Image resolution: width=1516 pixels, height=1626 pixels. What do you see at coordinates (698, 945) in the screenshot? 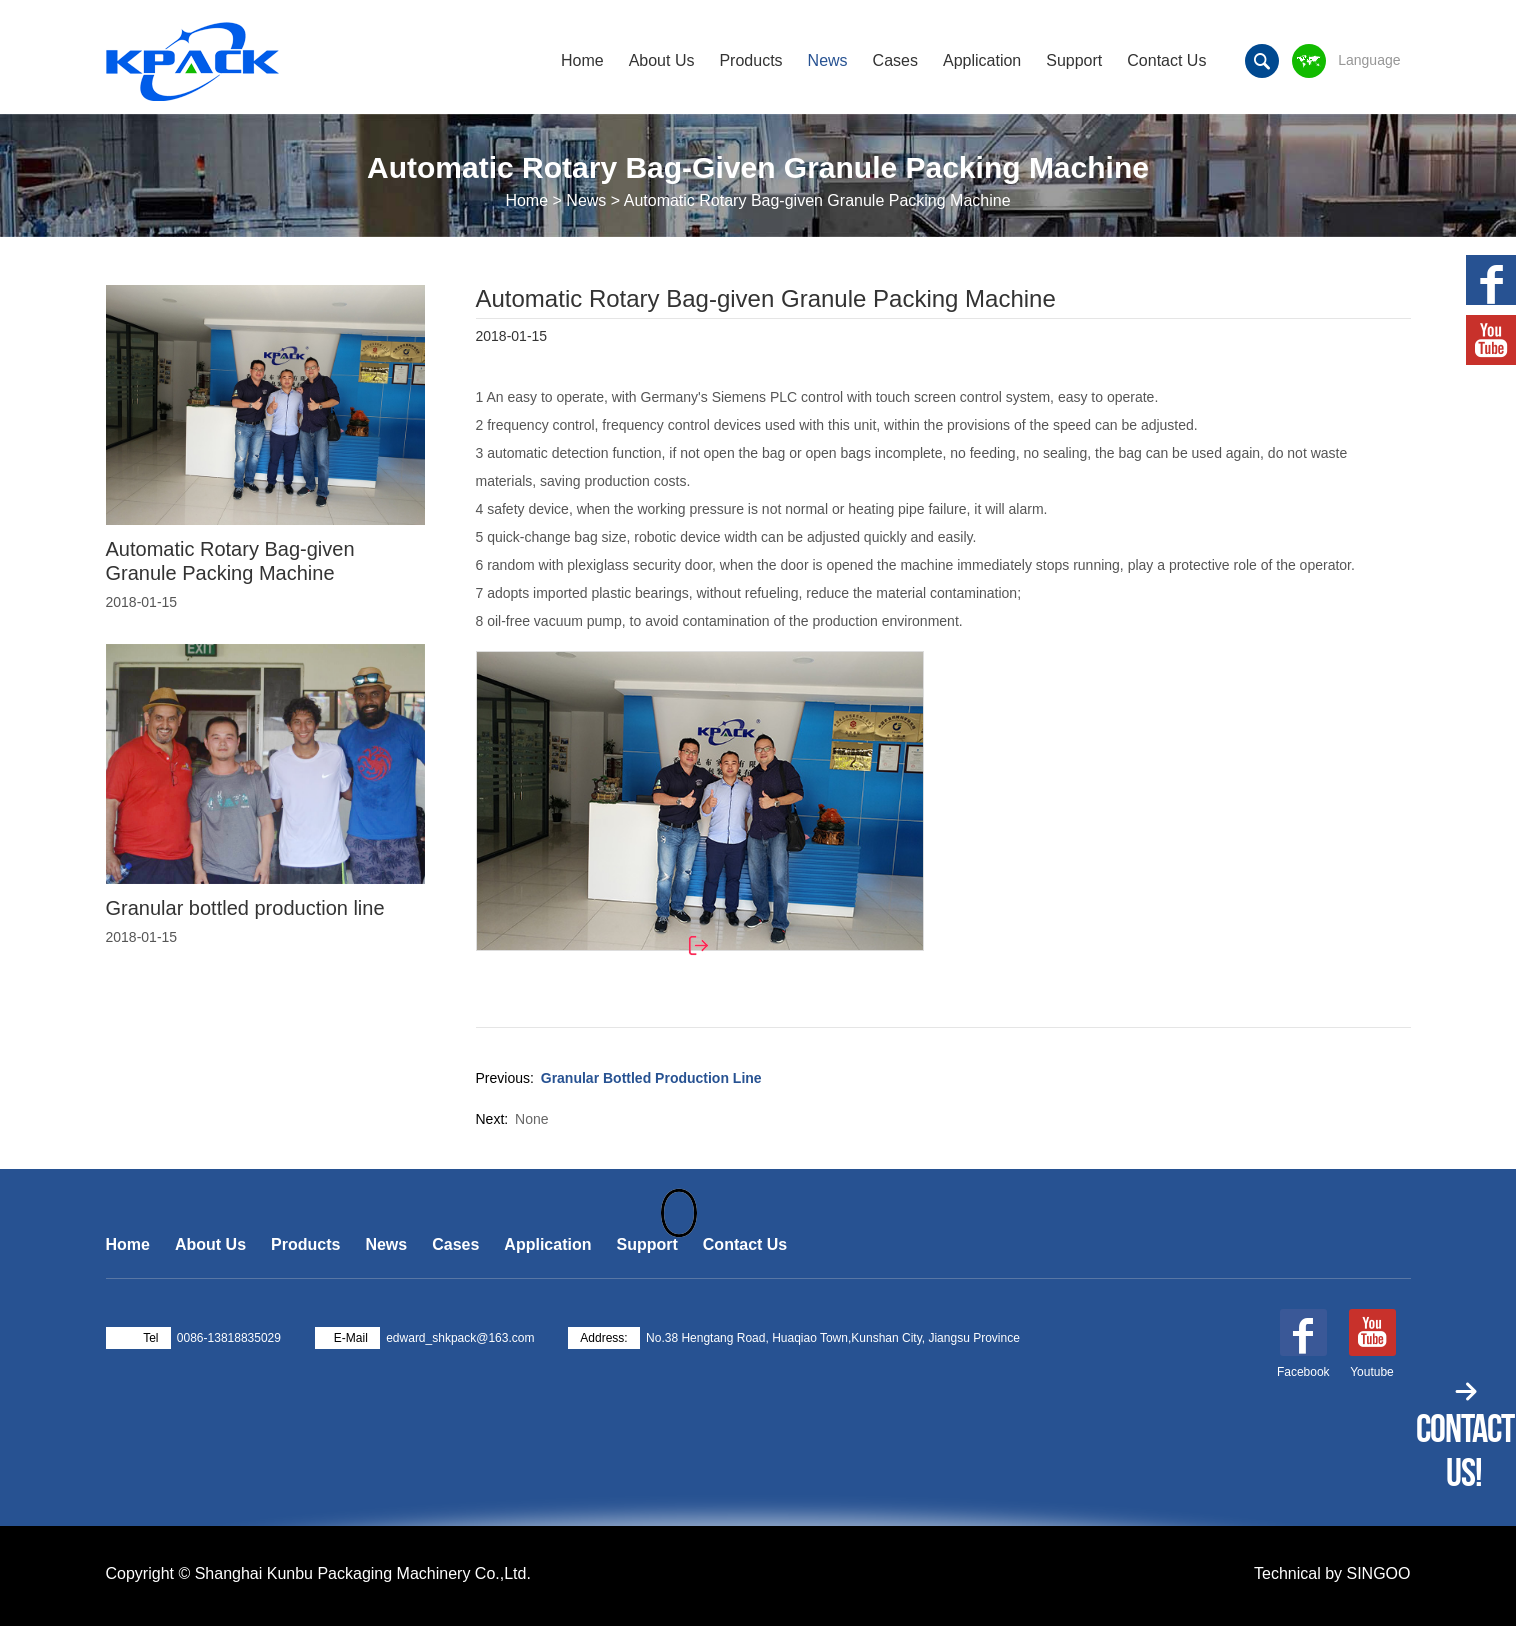
I see `log out of your account` at bounding box center [698, 945].